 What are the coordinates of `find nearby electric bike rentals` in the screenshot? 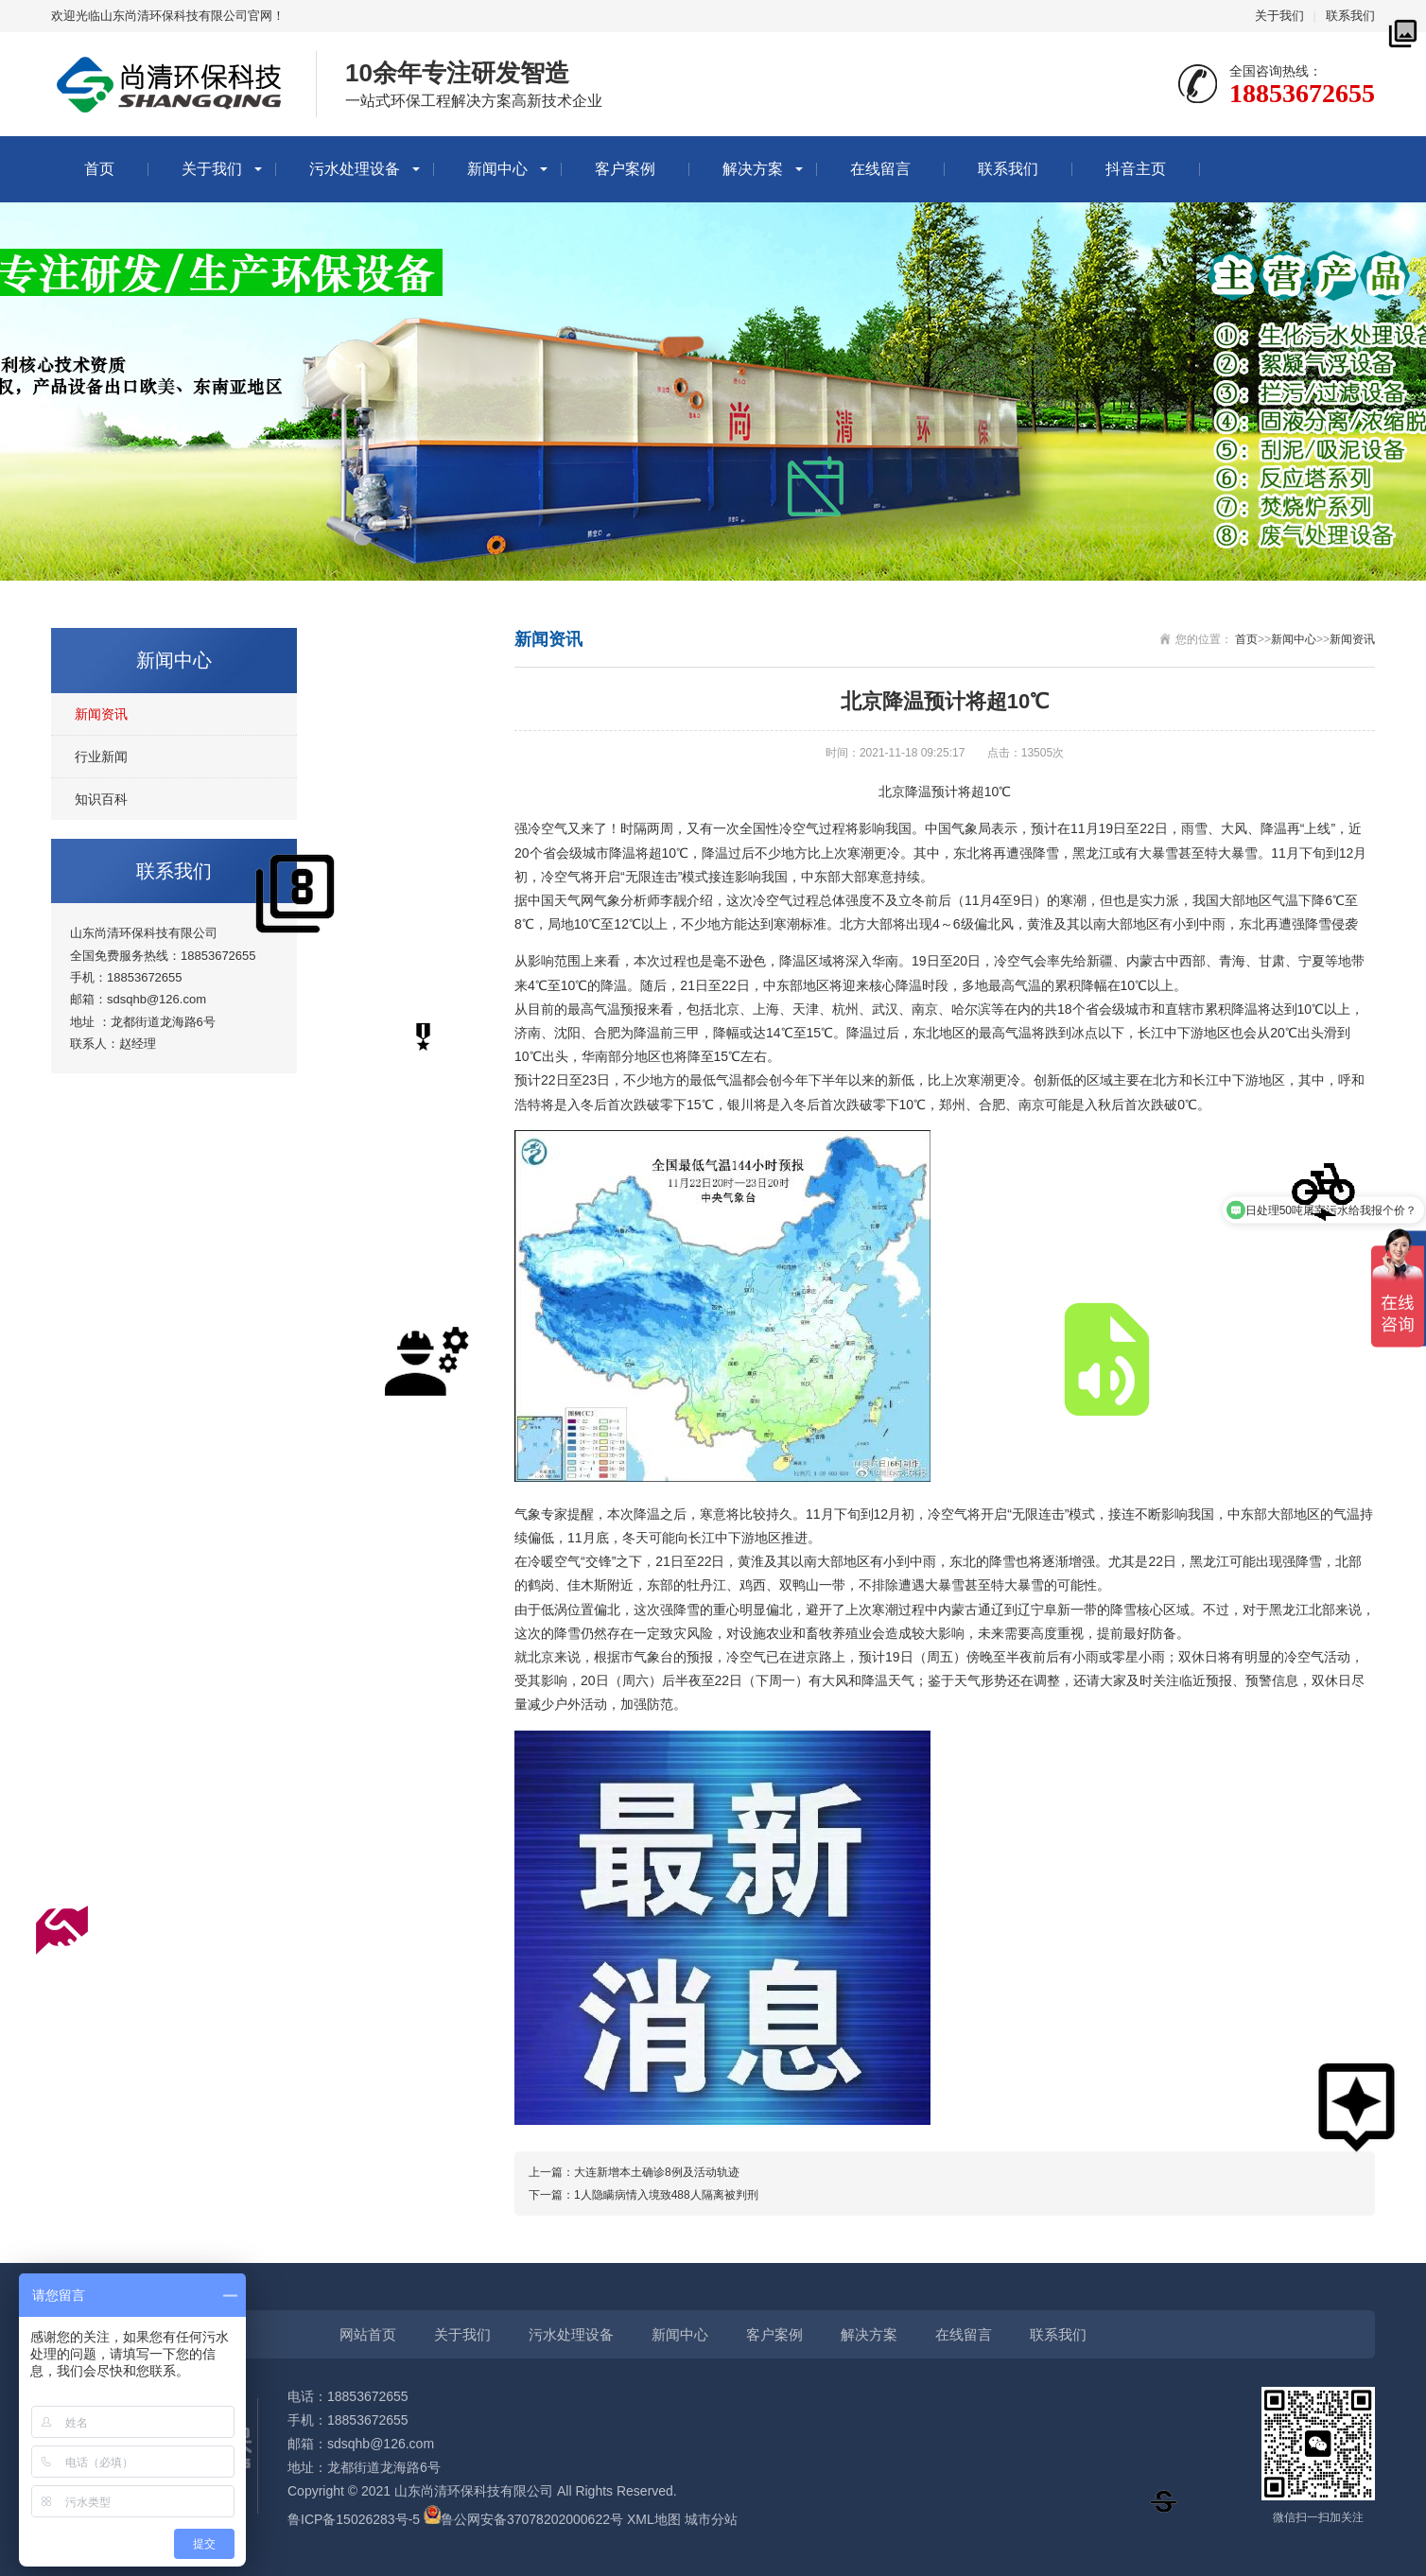 It's located at (1323, 1192).